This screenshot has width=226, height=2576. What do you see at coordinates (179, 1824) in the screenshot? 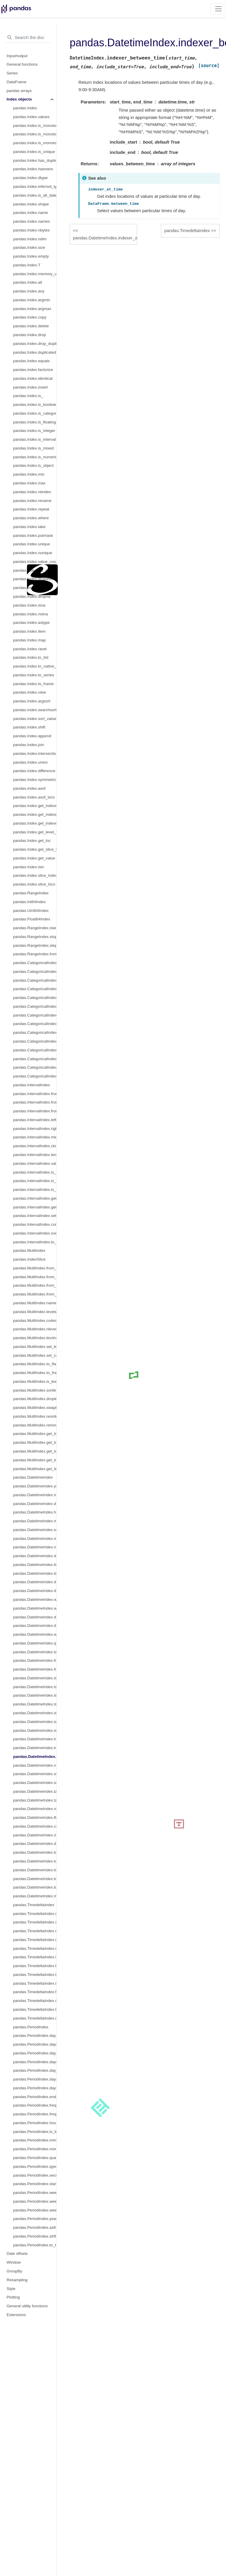
I see `insert a text snippet or template` at bounding box center [179, 1824].